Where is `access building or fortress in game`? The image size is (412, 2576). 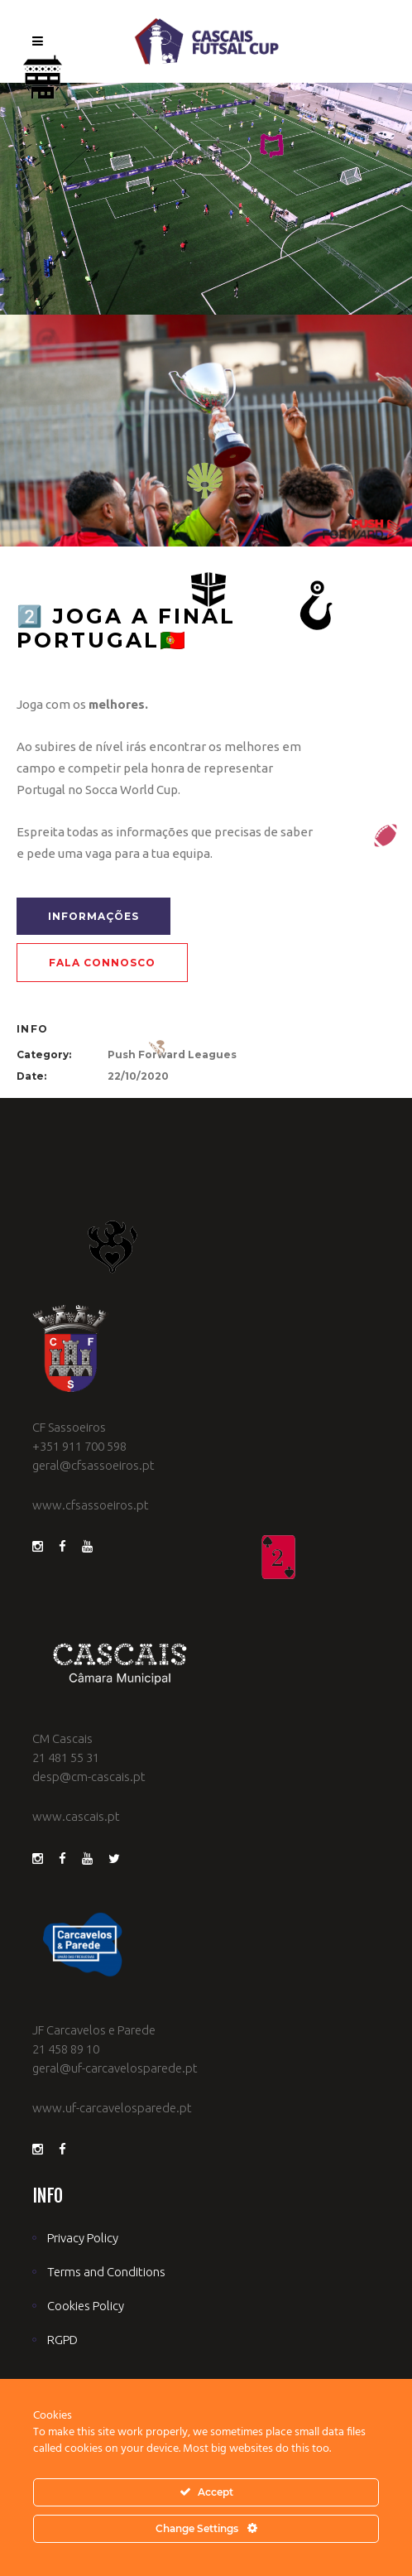 access building or fortress in game is located at coordinates (42, 76).